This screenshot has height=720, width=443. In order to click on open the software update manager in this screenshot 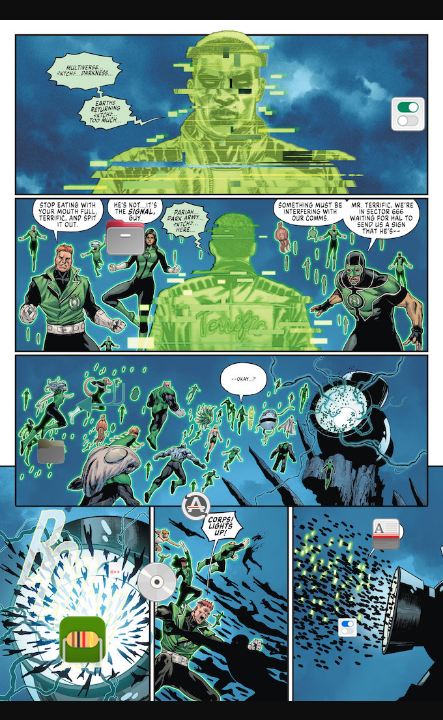, I will do `click(196, 506)`.